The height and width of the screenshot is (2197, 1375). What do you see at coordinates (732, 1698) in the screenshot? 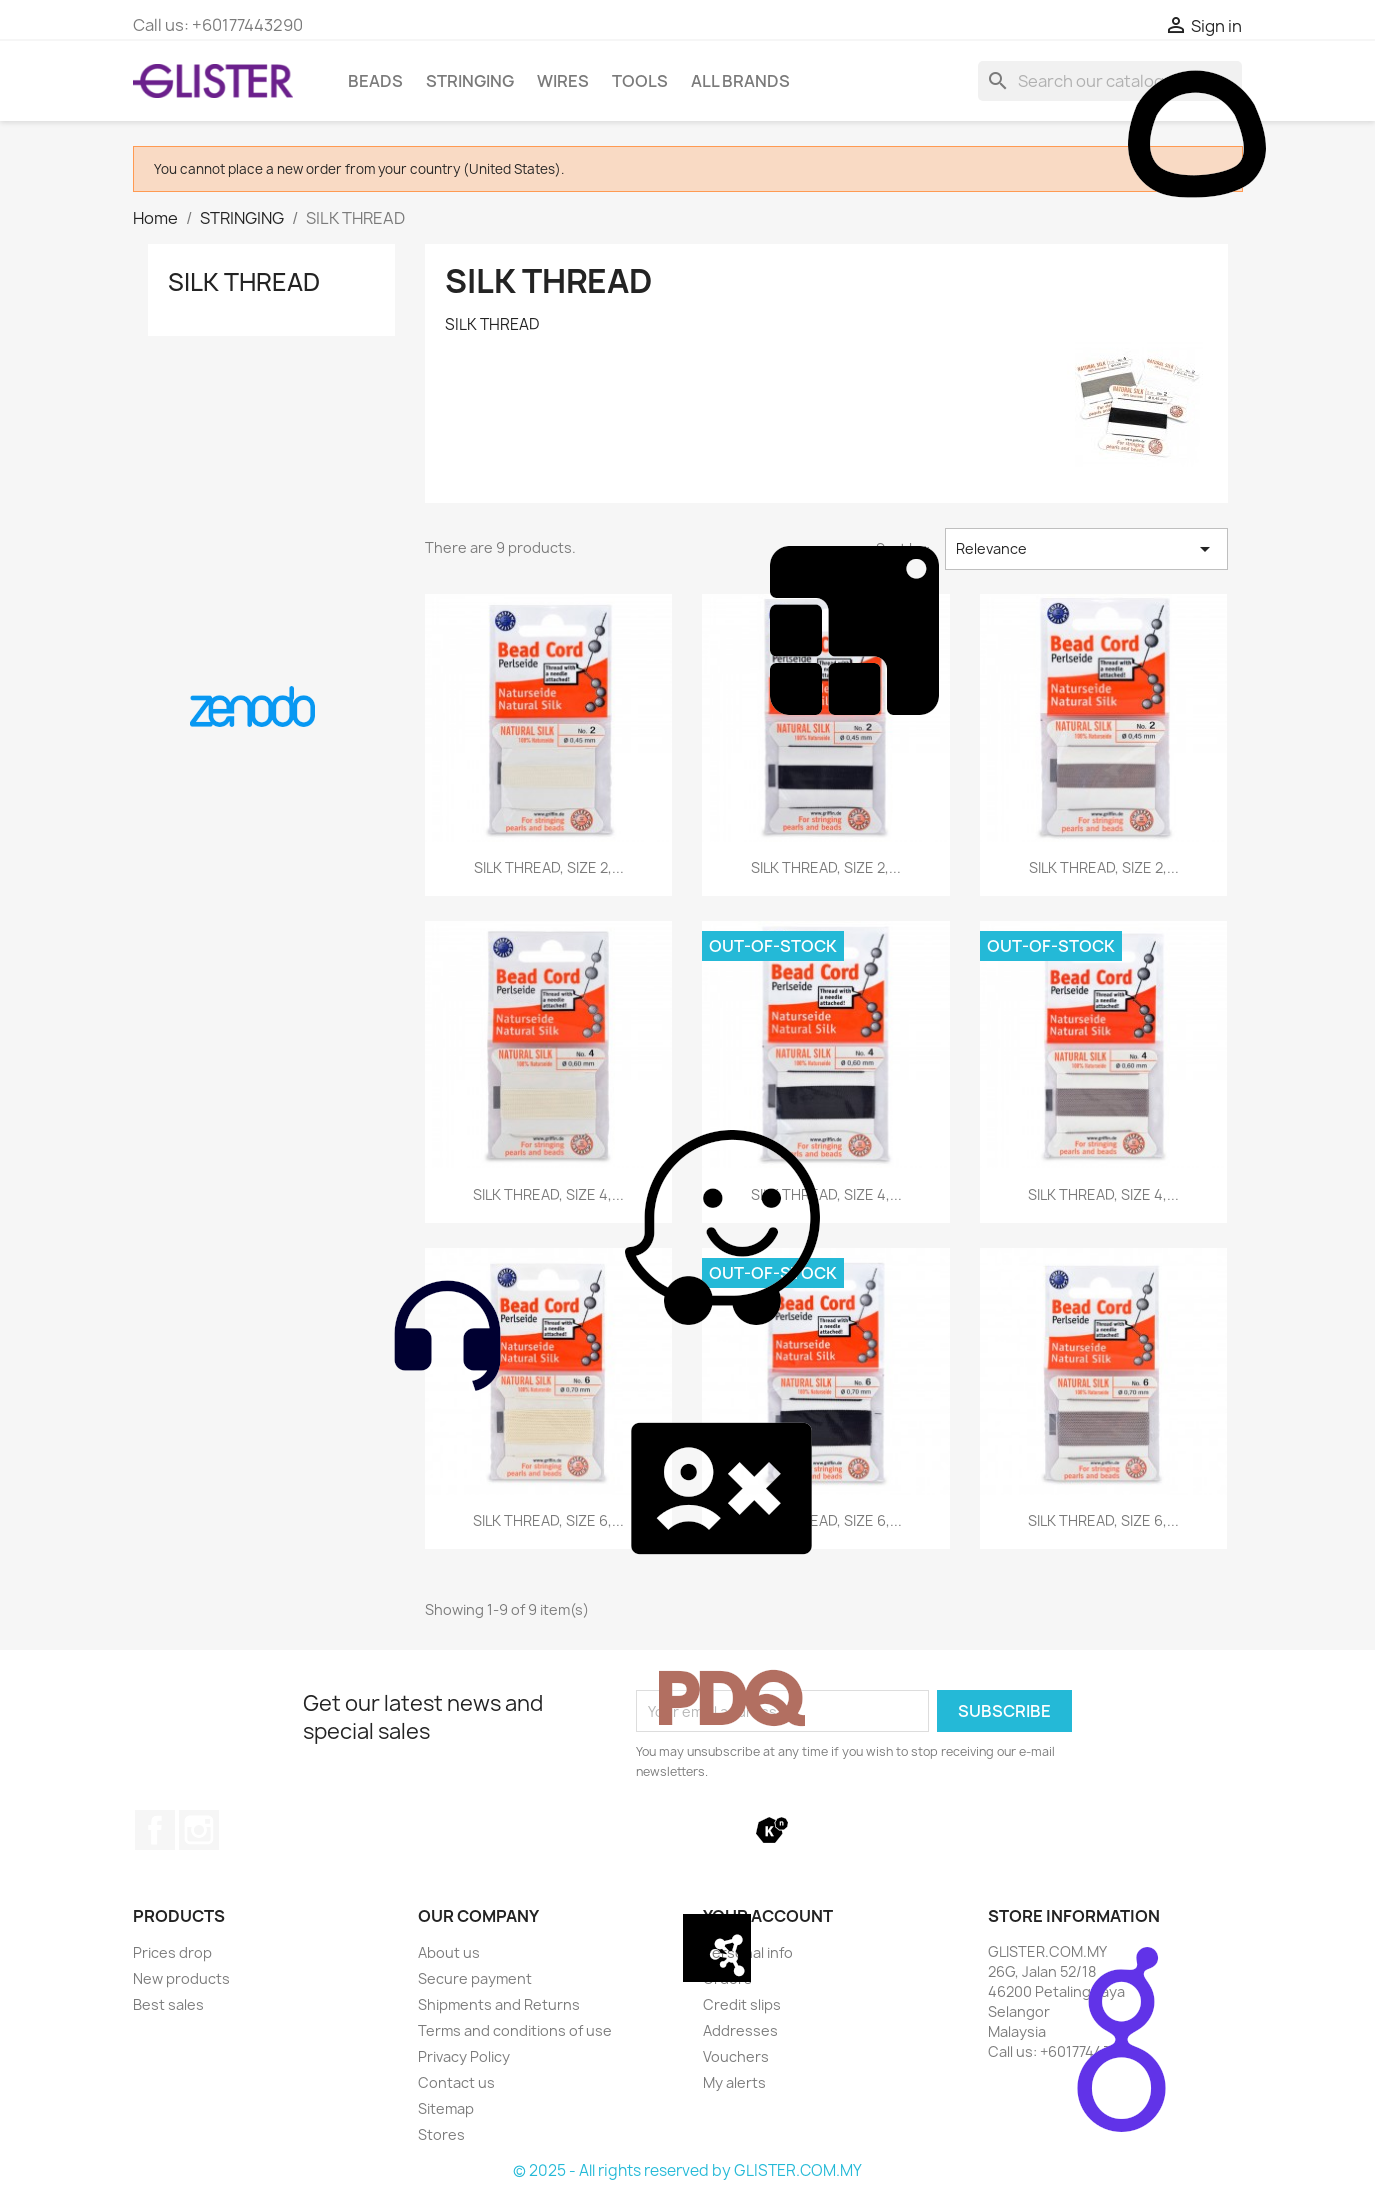
I see `PDQ software logo` at bounding box center [732, 1698].